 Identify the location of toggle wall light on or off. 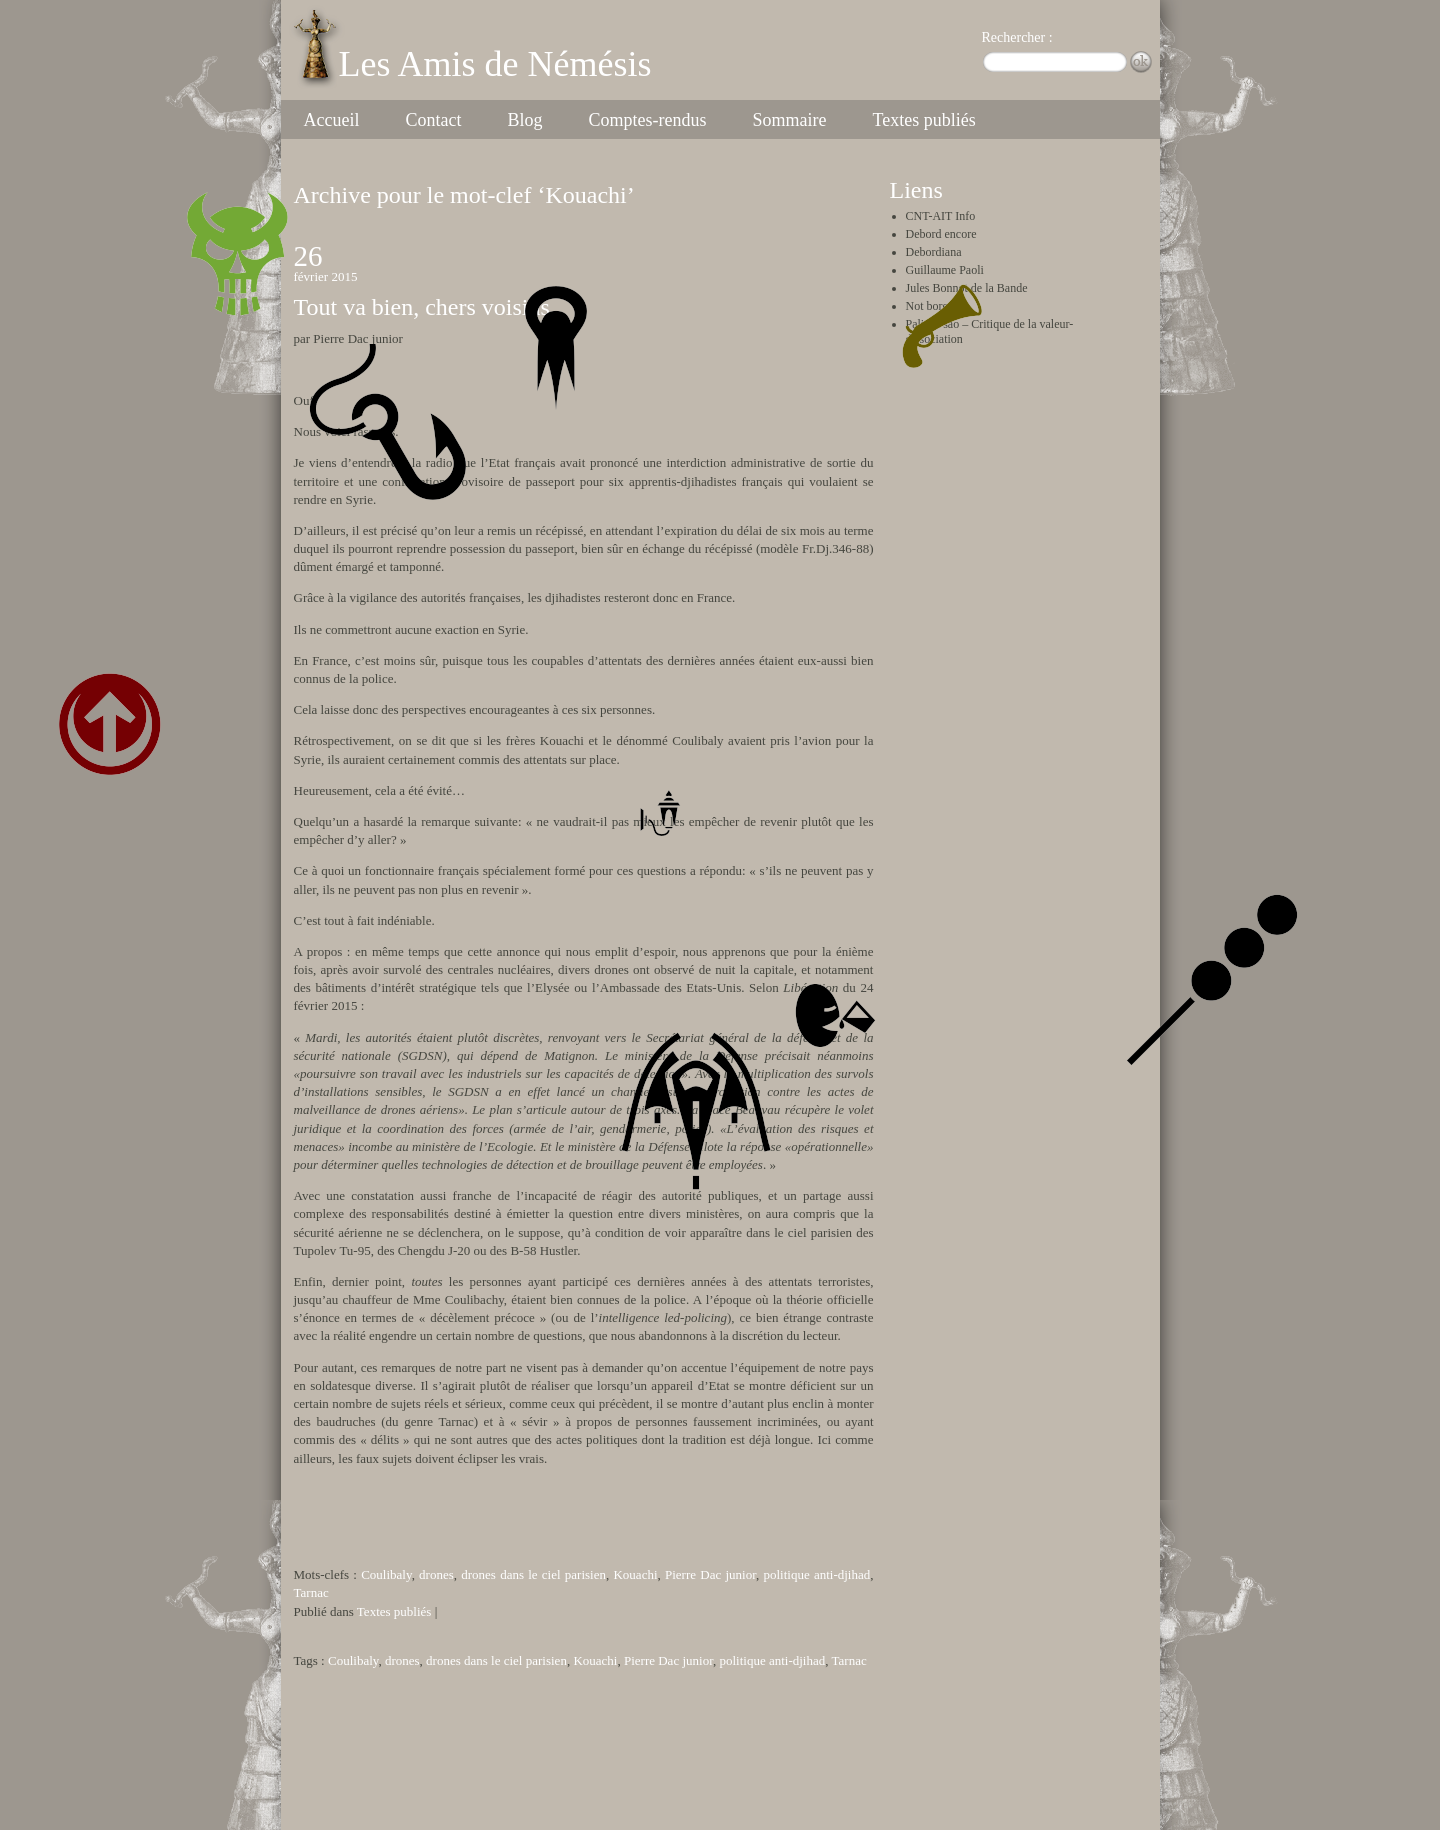
(664, 813).